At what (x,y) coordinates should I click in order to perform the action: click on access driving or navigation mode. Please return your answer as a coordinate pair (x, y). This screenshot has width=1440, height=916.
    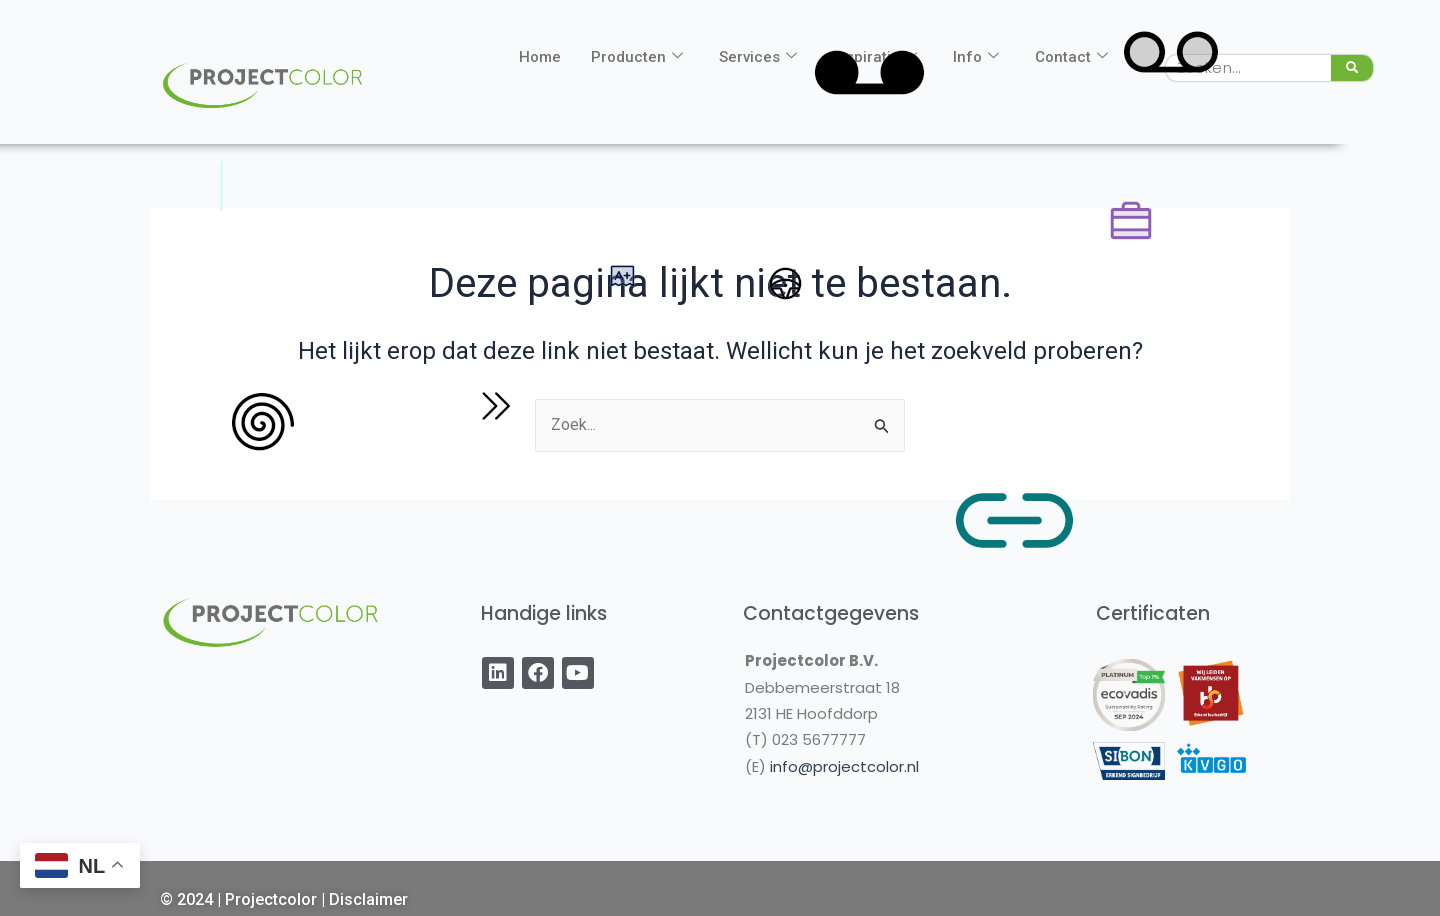
    Looking at the image, I should click on (785, 283).